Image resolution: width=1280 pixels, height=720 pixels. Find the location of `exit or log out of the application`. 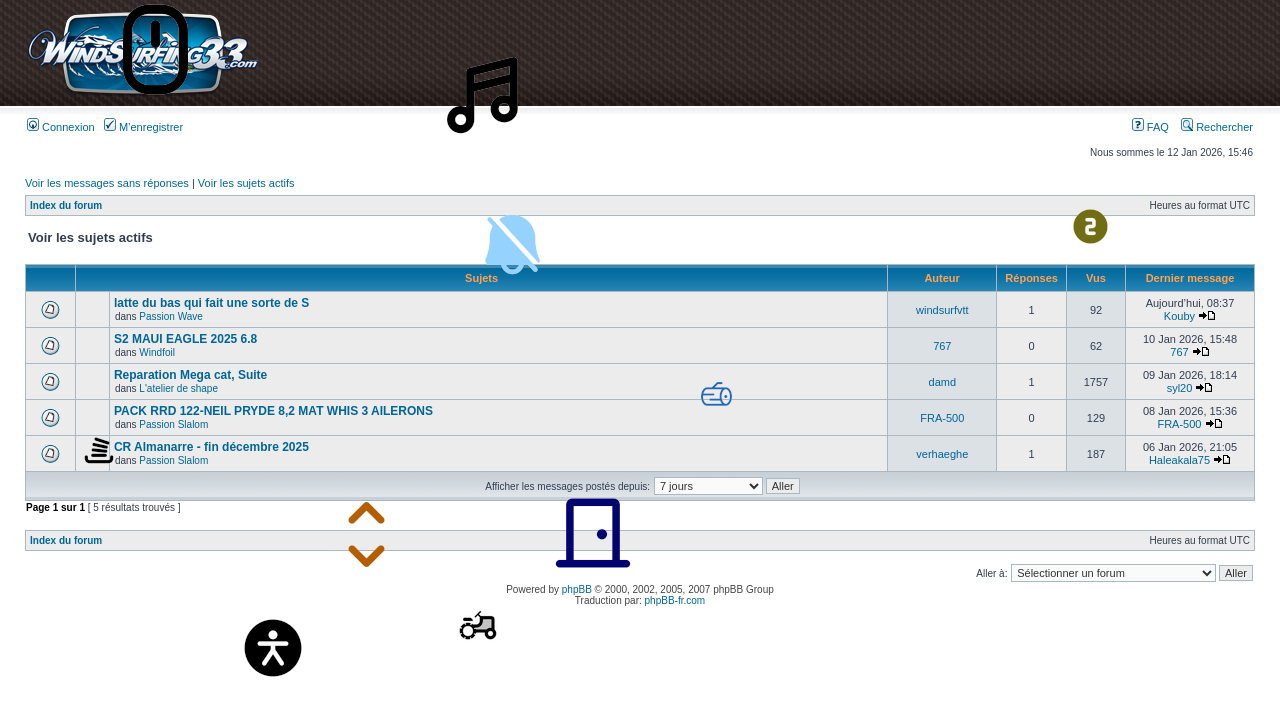

exit or log out of the application is located at coordinates (593, 533).